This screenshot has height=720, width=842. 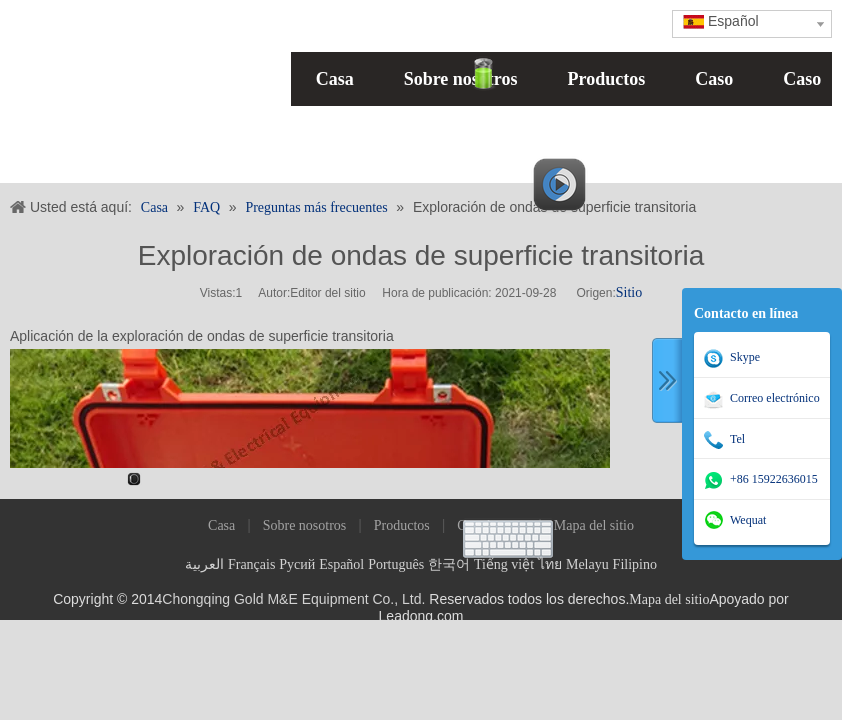 I want to click on open the watch app, so click(x=134, y=479).